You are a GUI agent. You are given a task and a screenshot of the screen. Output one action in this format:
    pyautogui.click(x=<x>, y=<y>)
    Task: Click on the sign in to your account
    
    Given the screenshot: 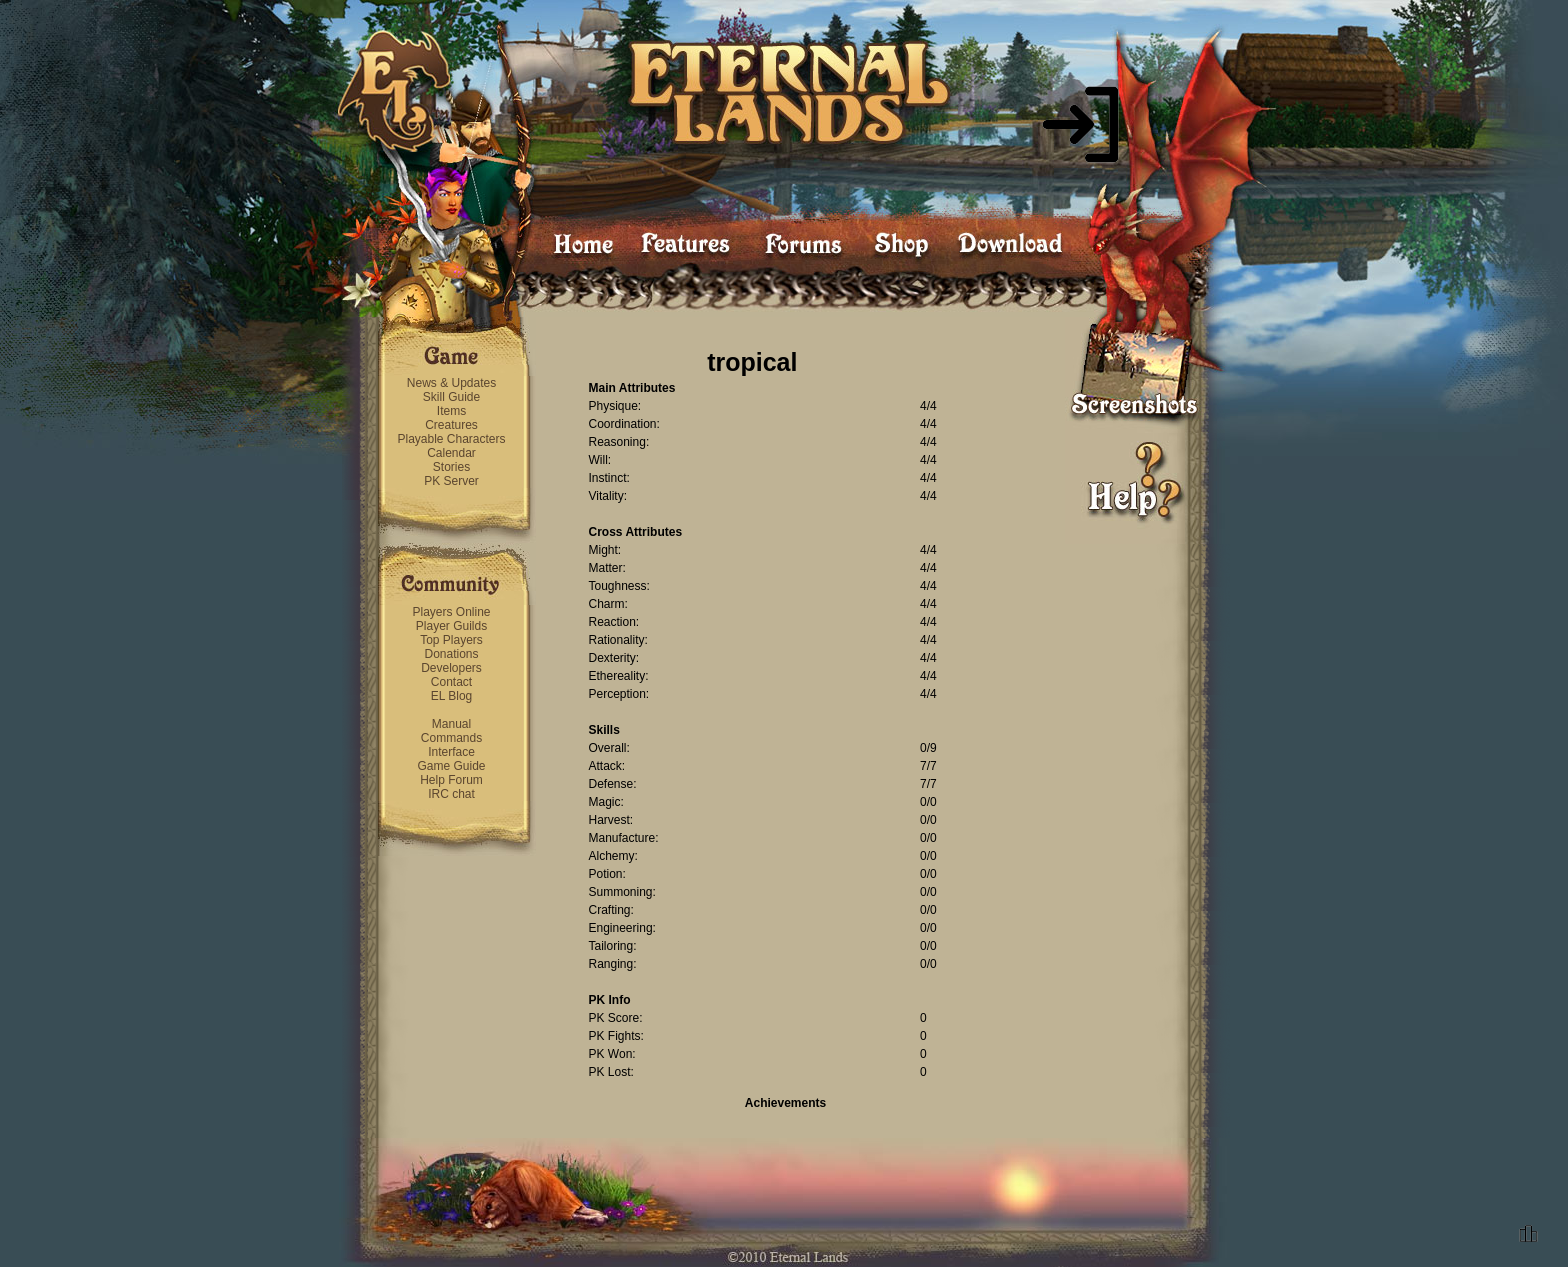 What is the action you would take?
    pyautogui.click(x=1086, y=124)
    